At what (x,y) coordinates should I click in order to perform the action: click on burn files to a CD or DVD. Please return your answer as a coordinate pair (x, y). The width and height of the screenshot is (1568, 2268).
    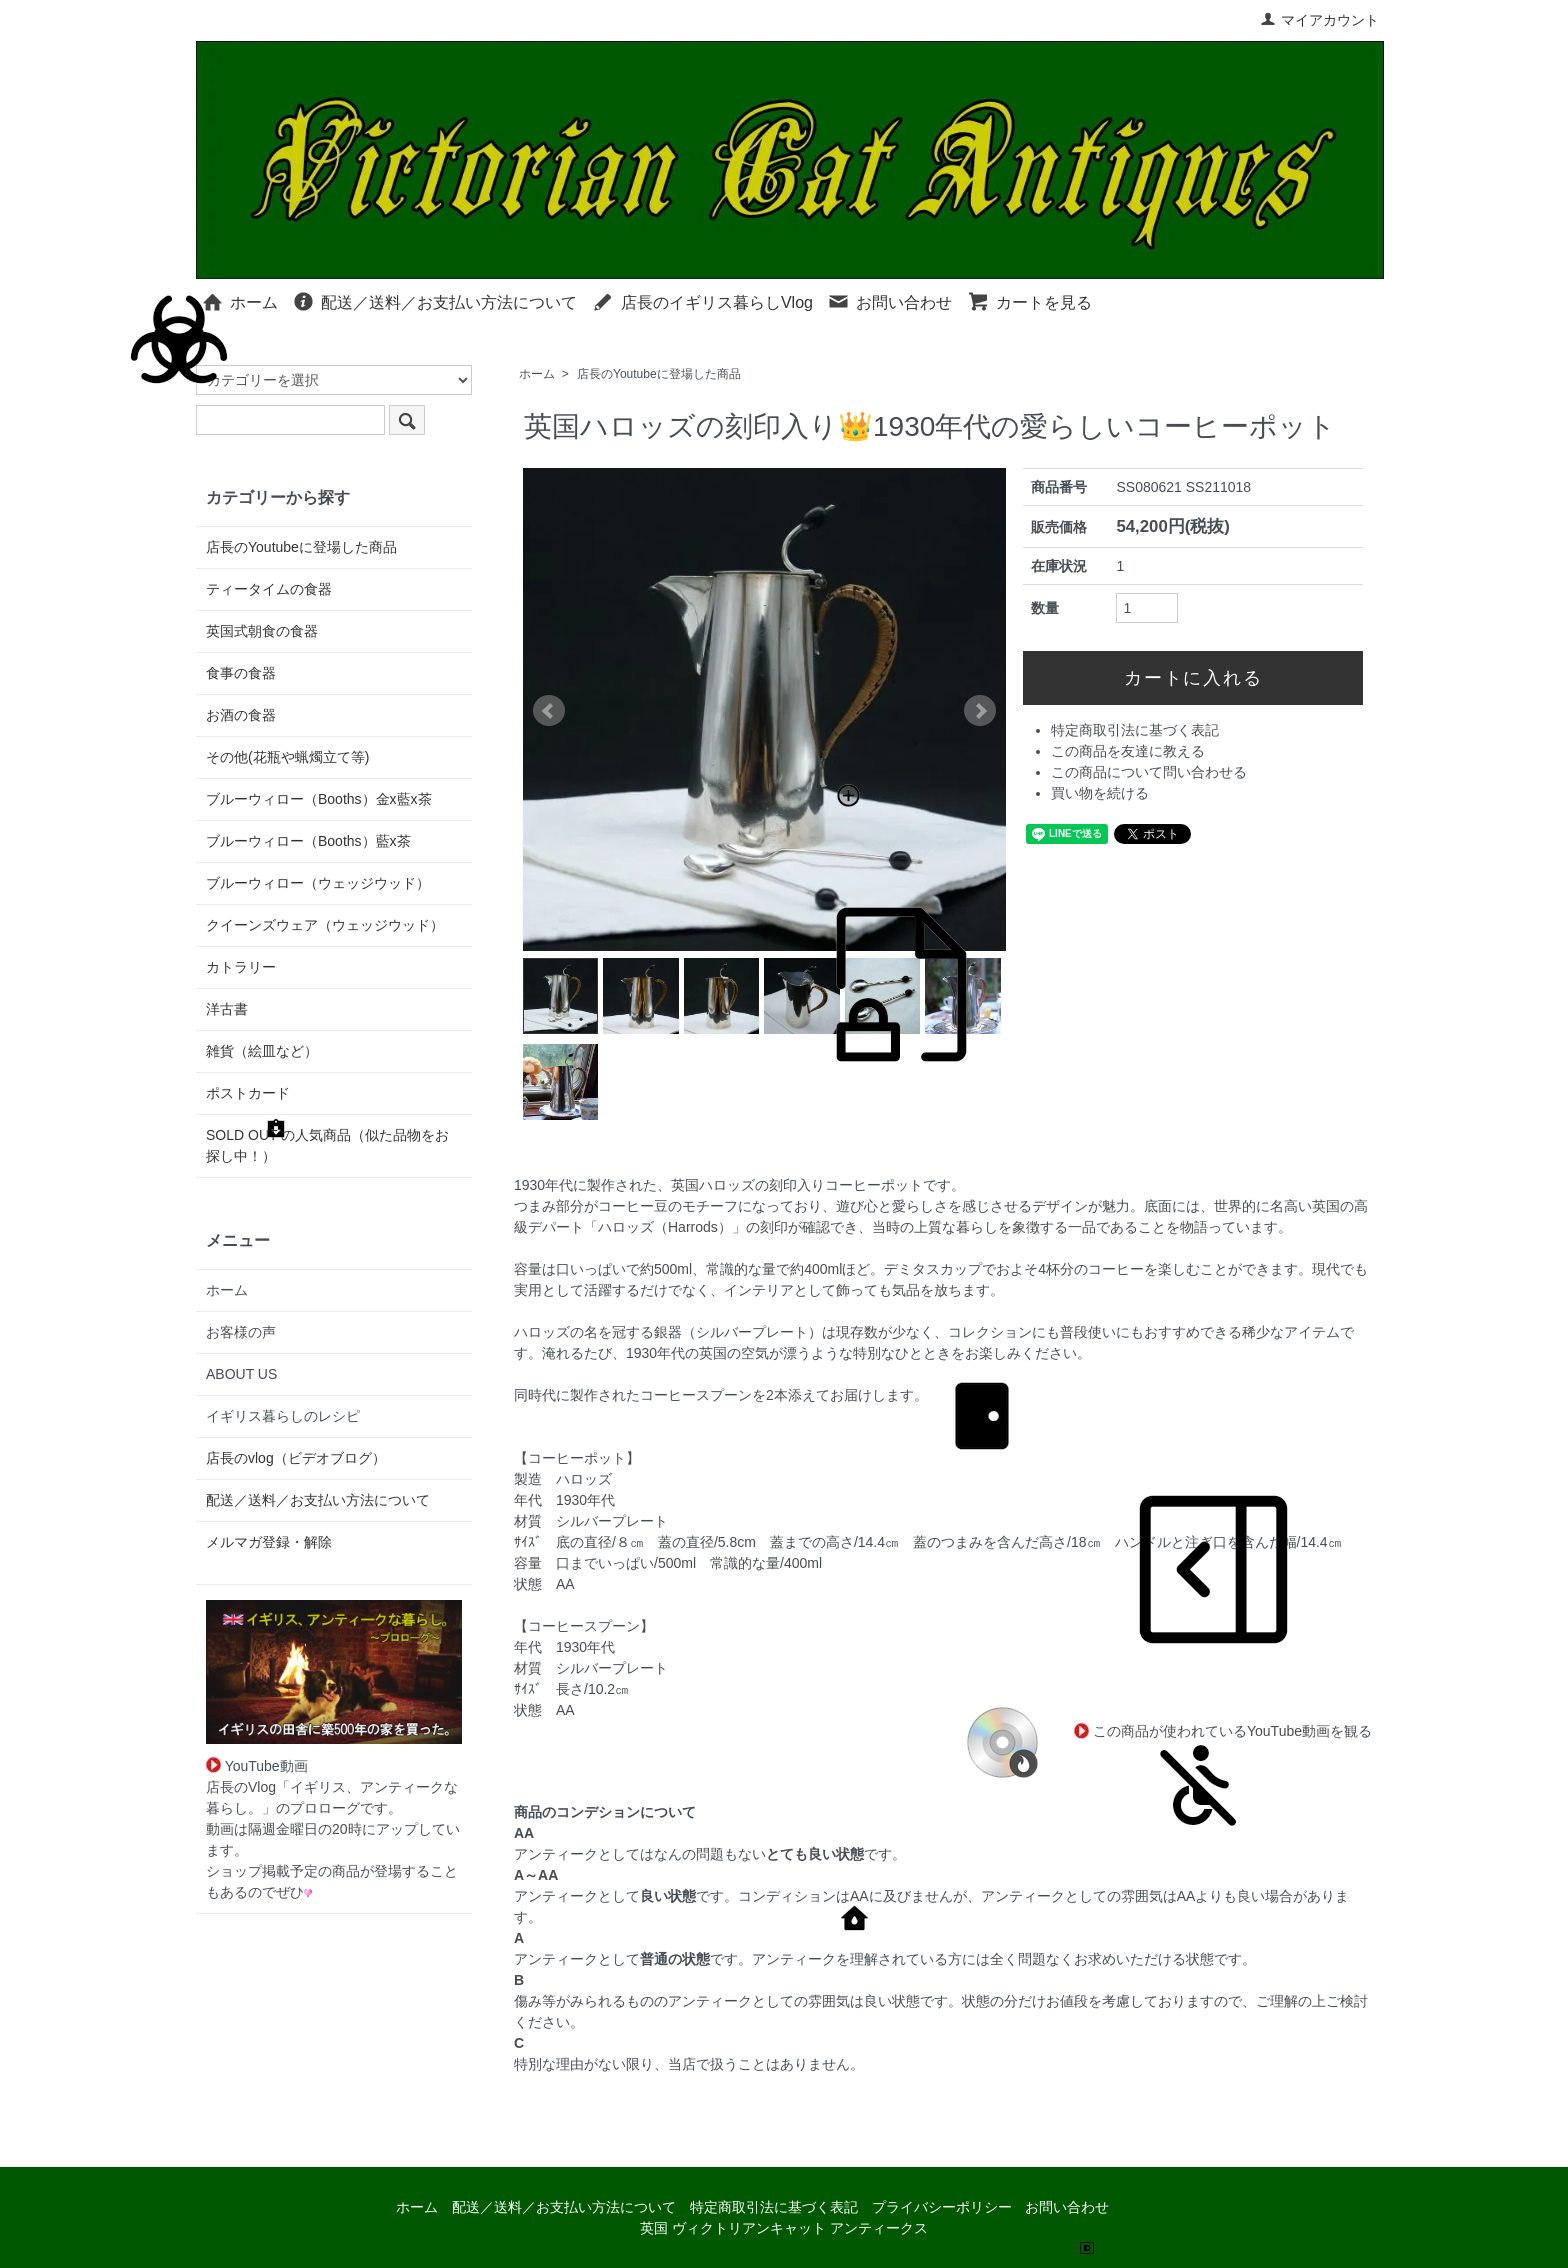
    Looking at the image, I should click on (1002, 1742).